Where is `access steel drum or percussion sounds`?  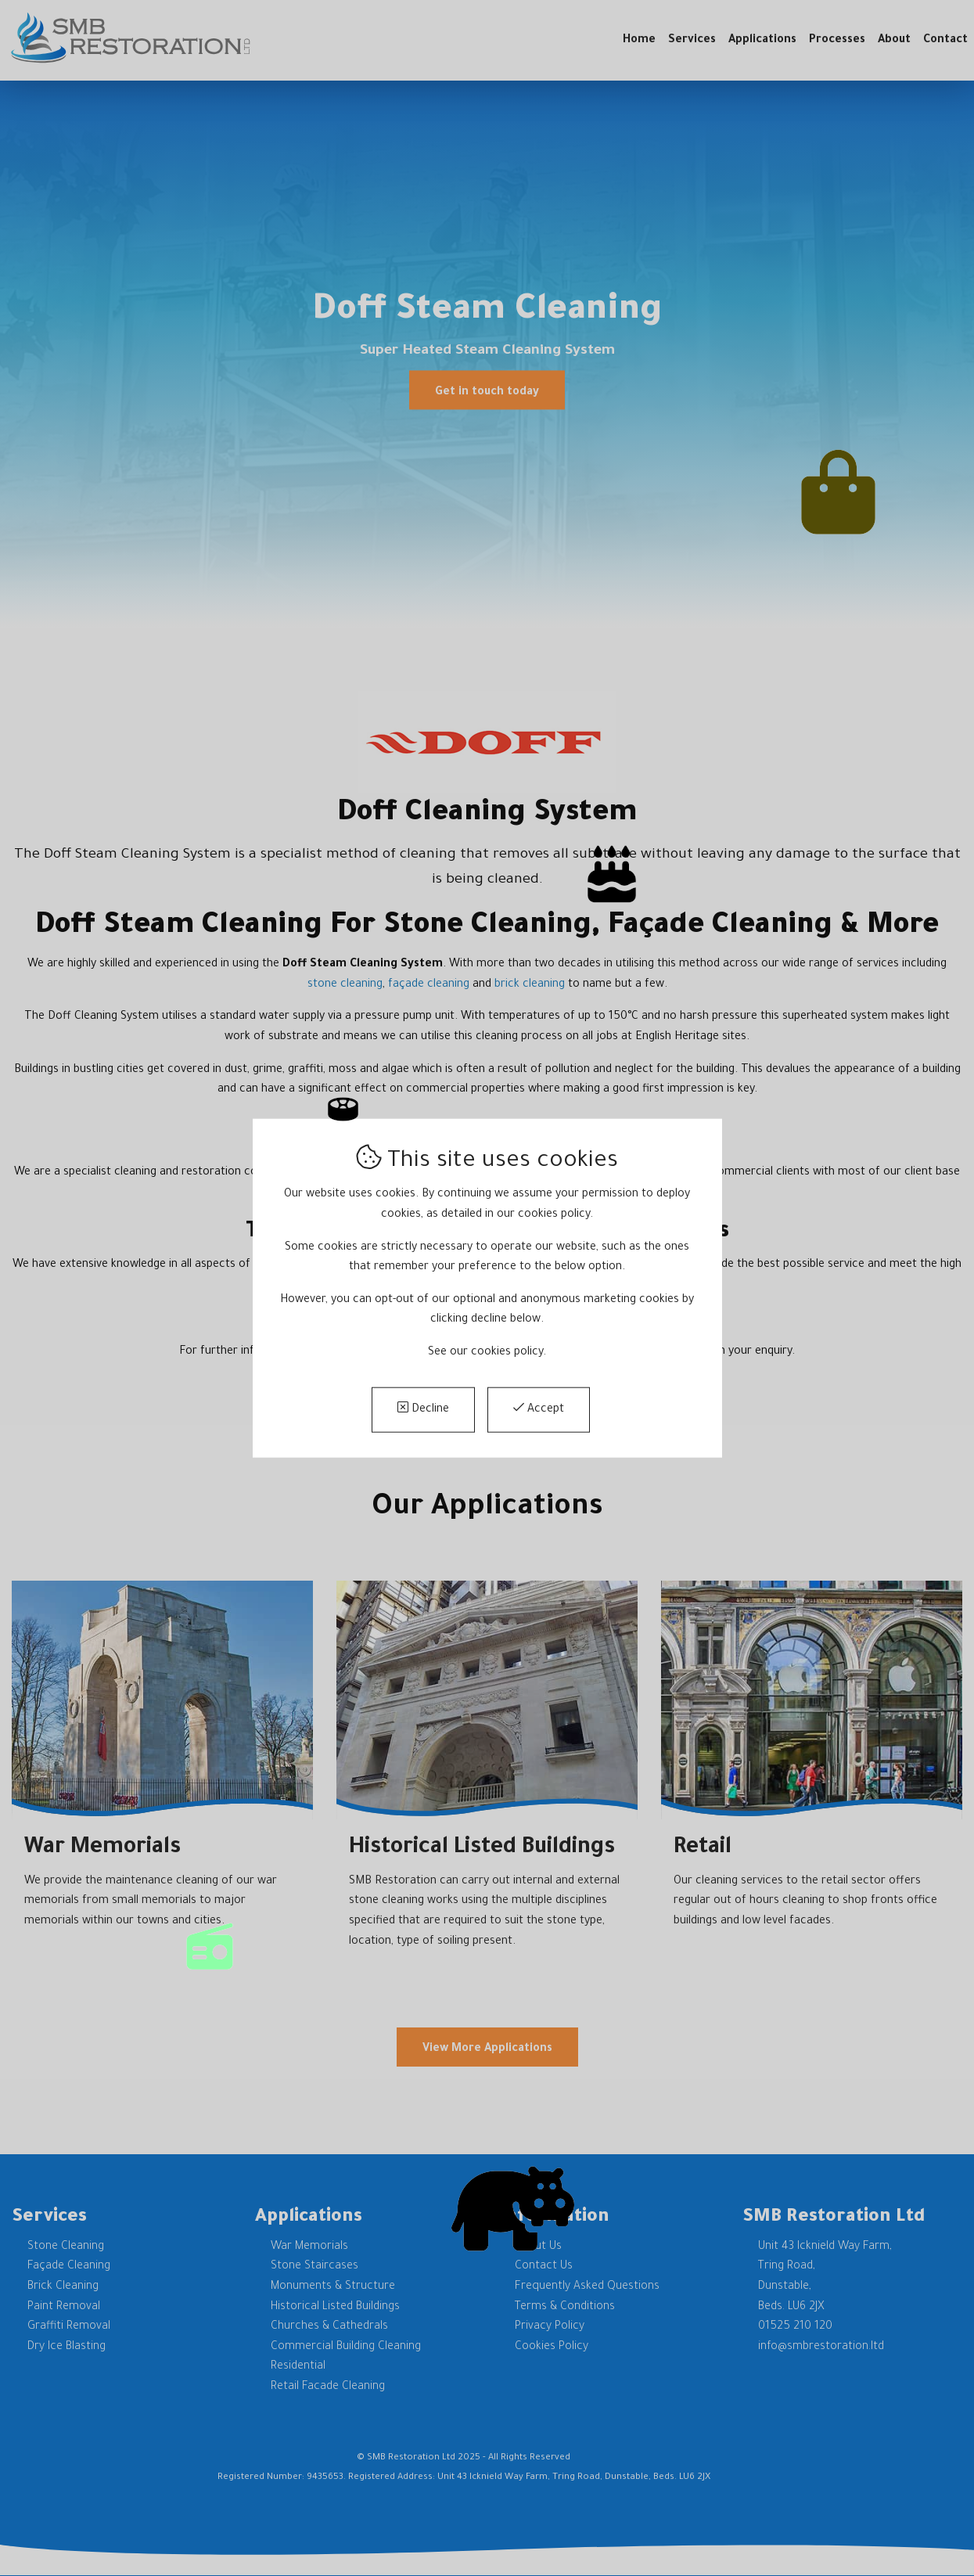
access steel drum or percussion sounds is located at coordinates (343, 1109).